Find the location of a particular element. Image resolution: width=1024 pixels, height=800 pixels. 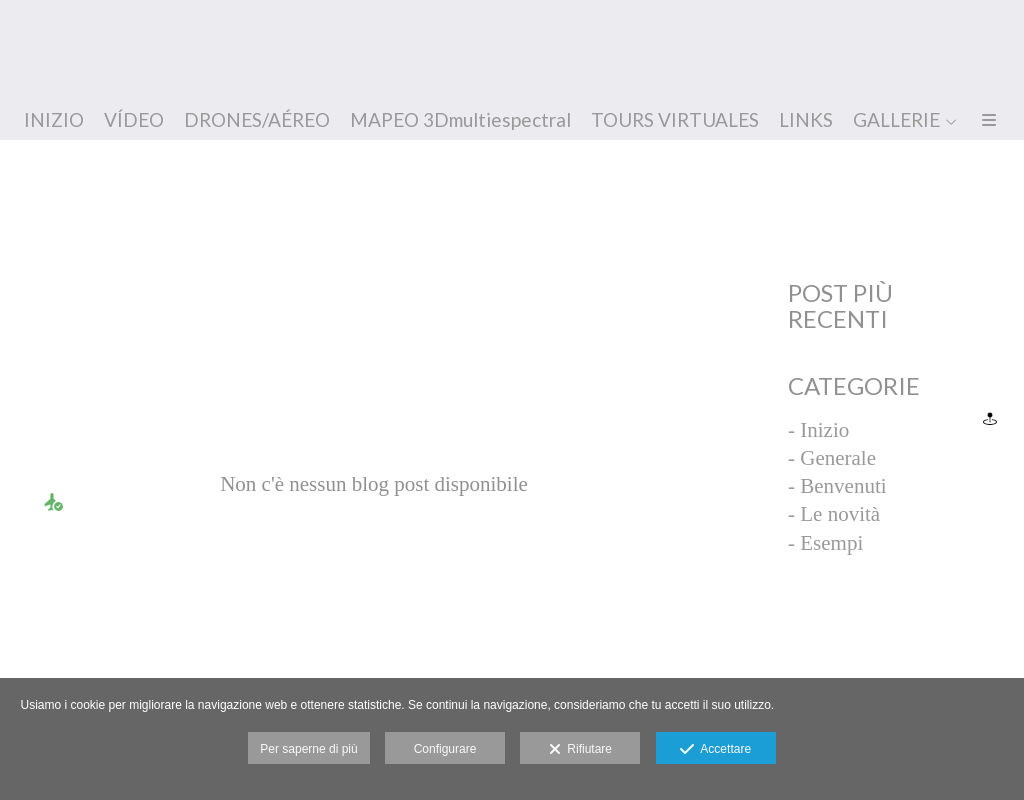

flight booking confirmed is located at coordinates (53, 502).